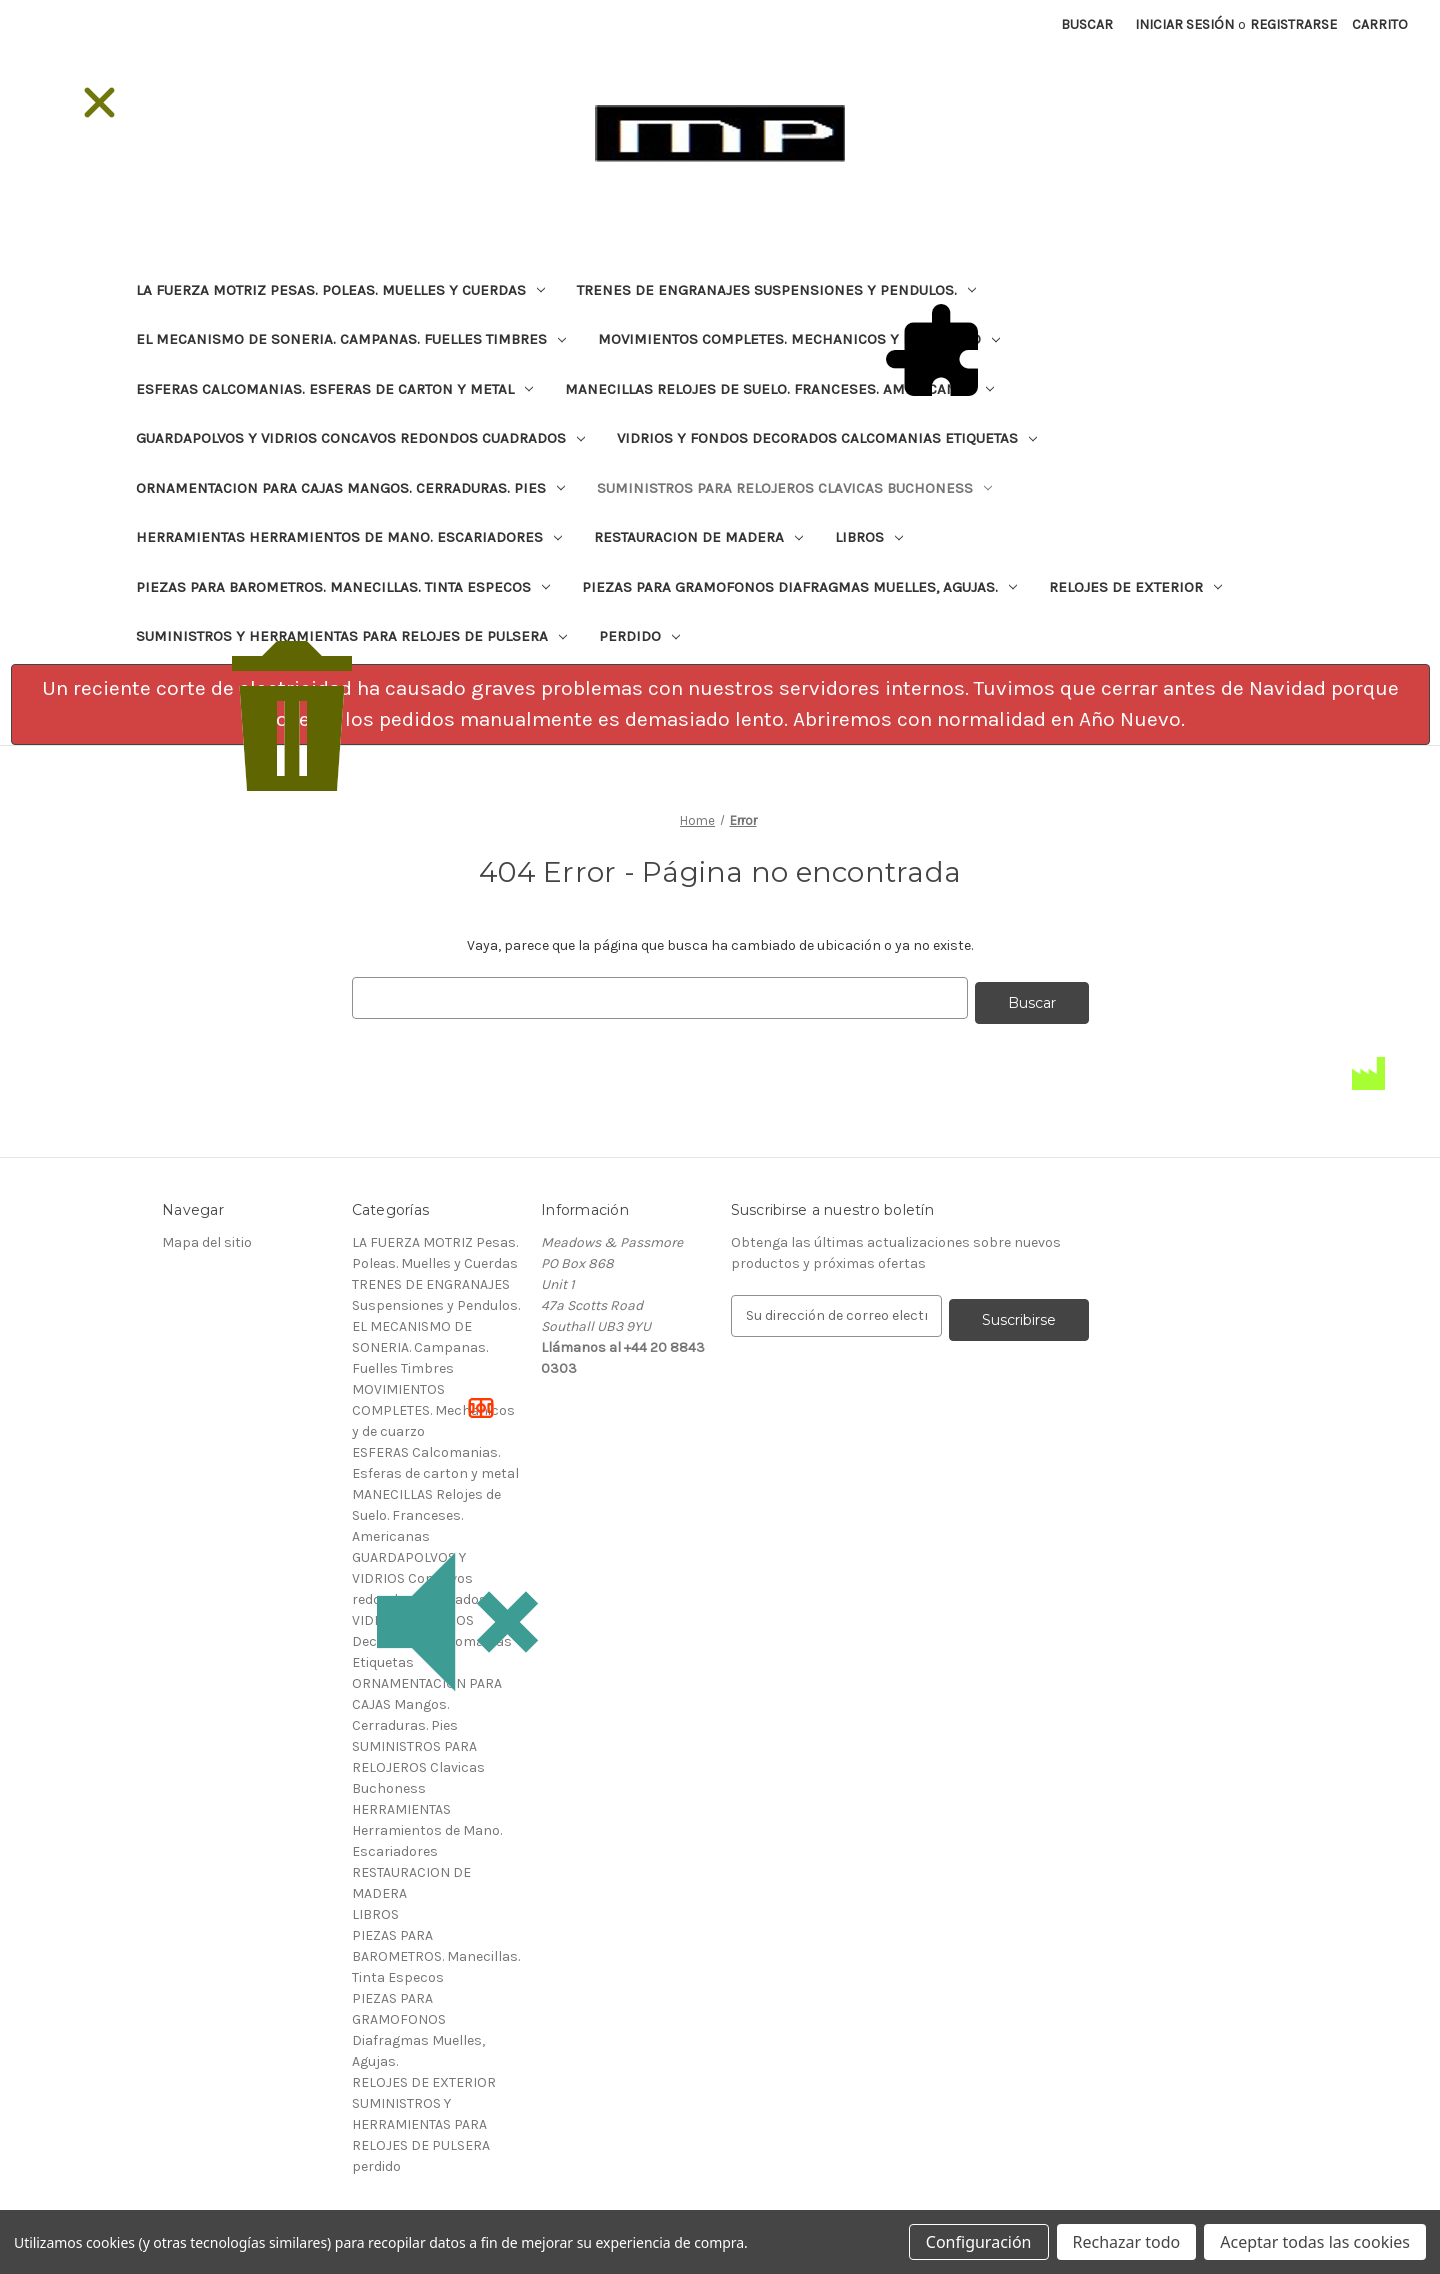  Describe the element at coordinates (292, 716) in the screenshot. I see `delete selected item` at that location.